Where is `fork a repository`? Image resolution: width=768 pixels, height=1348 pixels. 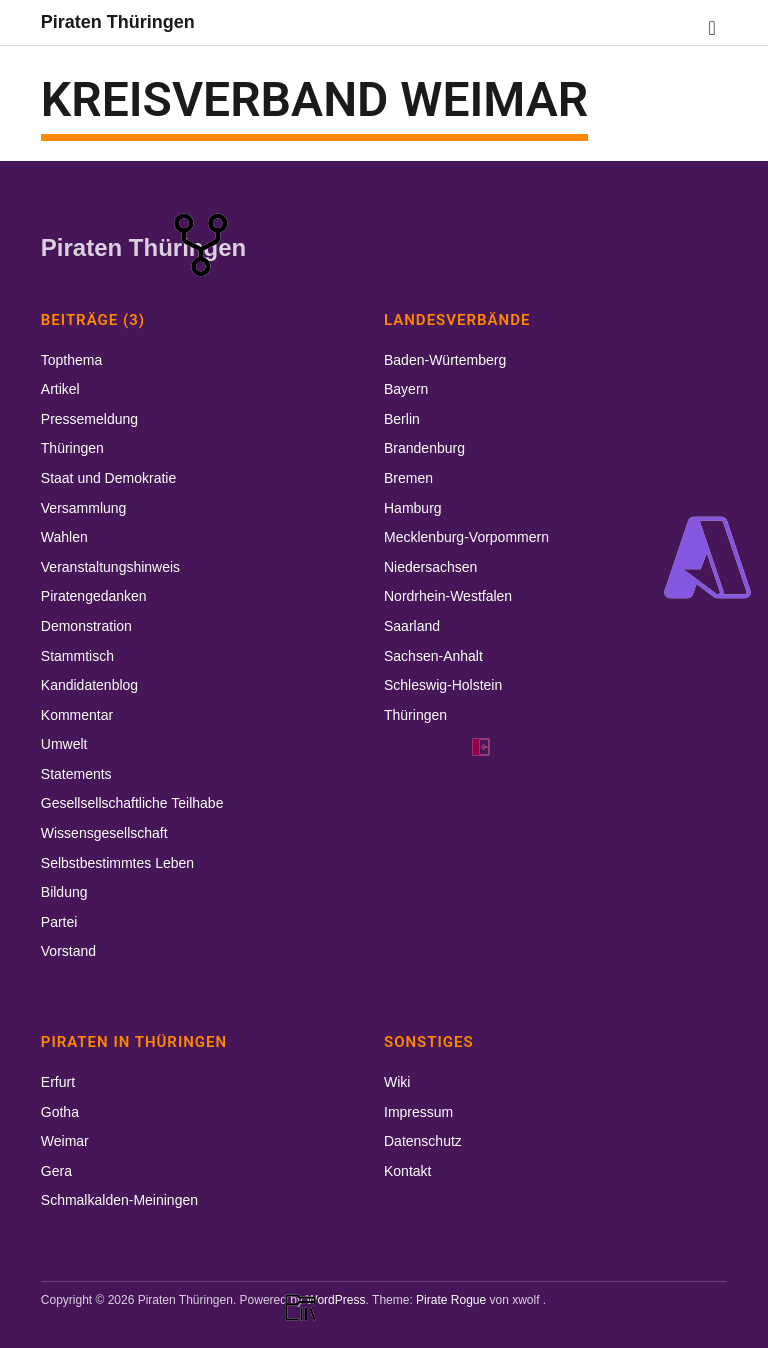 fork a repository is located at coordinates (198, 242).